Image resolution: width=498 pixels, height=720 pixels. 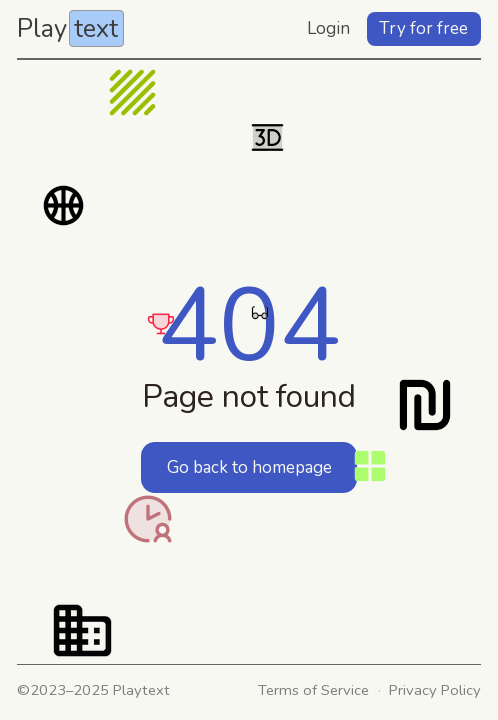 I want to click on view achievements or awards, so click(x=161, y=323).